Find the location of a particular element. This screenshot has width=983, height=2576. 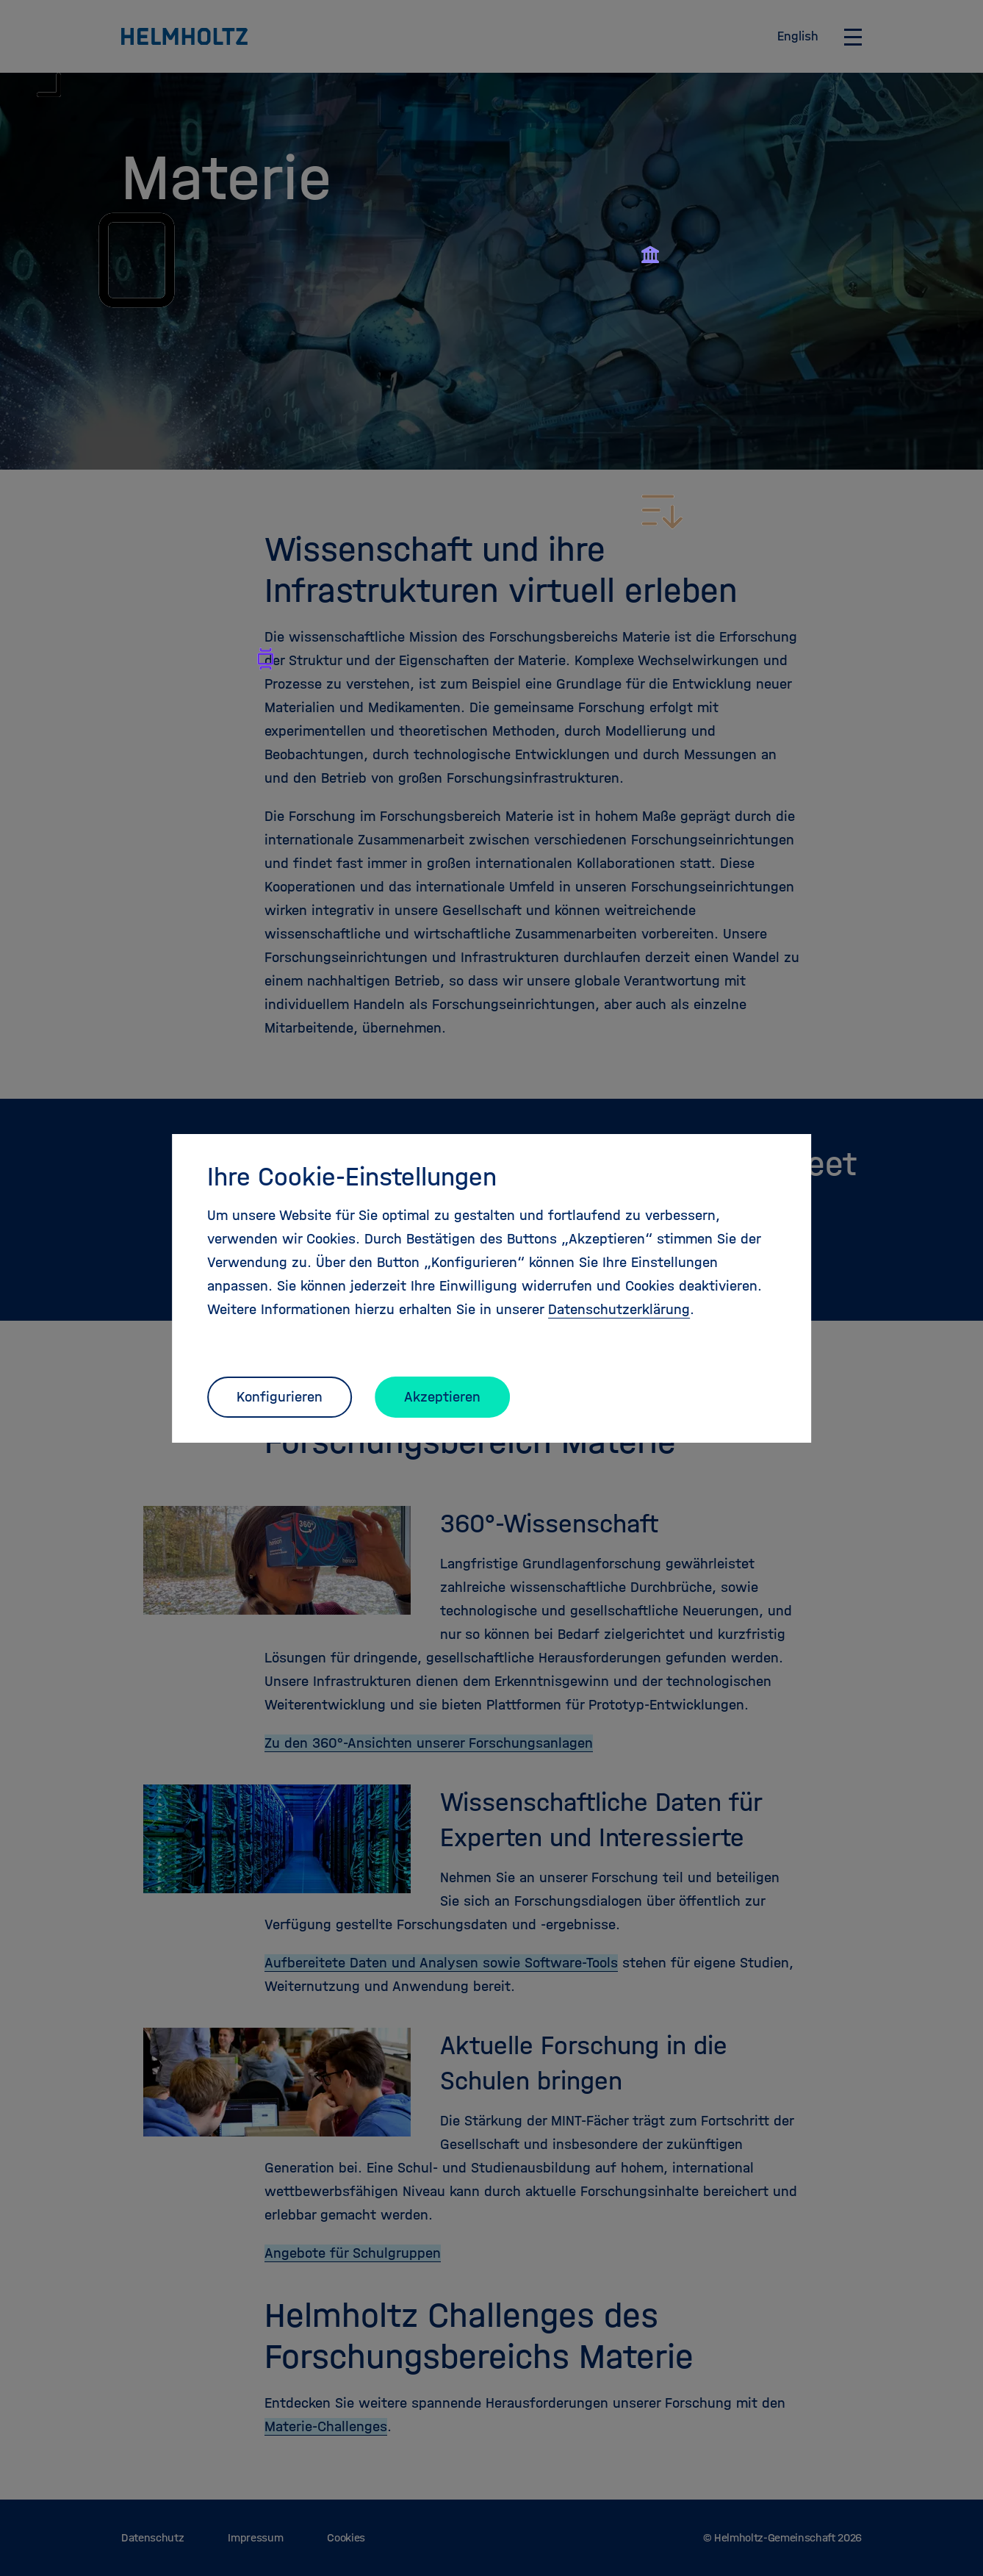

sort items in ascending order is located at coordinates (660, 510).